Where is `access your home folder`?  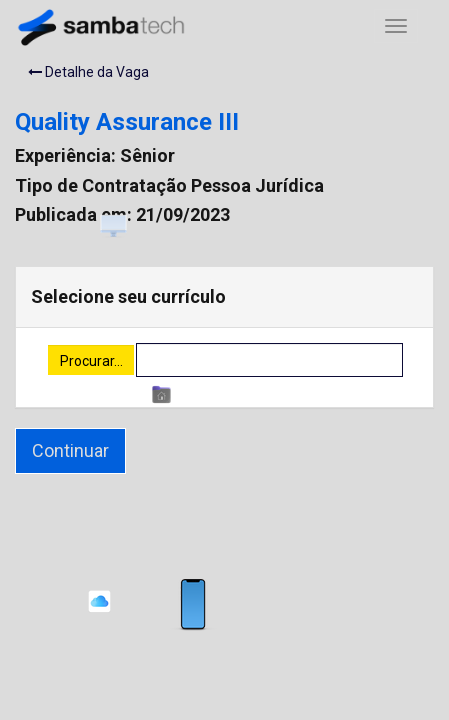
access your home folder is located at coordinates (161, 394).